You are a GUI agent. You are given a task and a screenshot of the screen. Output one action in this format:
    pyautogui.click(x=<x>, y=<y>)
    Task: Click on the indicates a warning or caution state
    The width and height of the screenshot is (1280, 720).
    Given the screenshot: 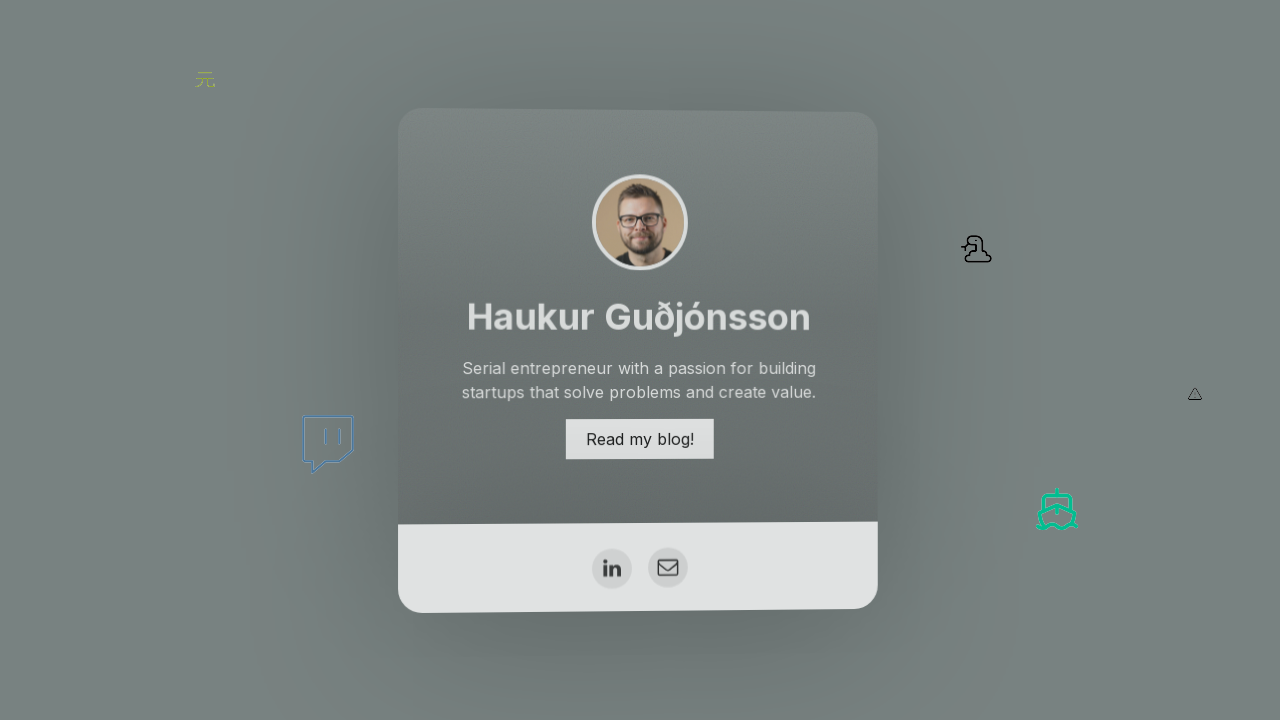 What is the action you would take?
    pyautogui.click(x=1195, y=394)
    